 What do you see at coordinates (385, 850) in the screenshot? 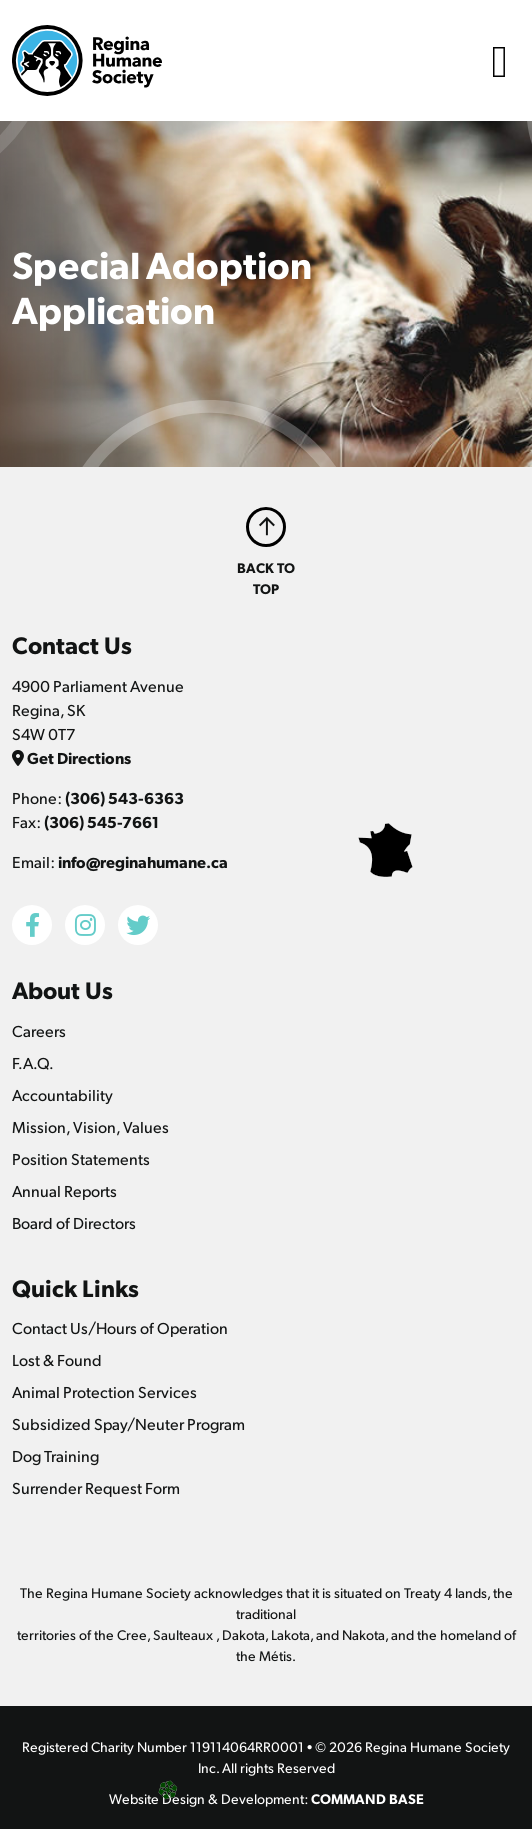
I see `select France as your country or region` at bounding box center [385, 850].